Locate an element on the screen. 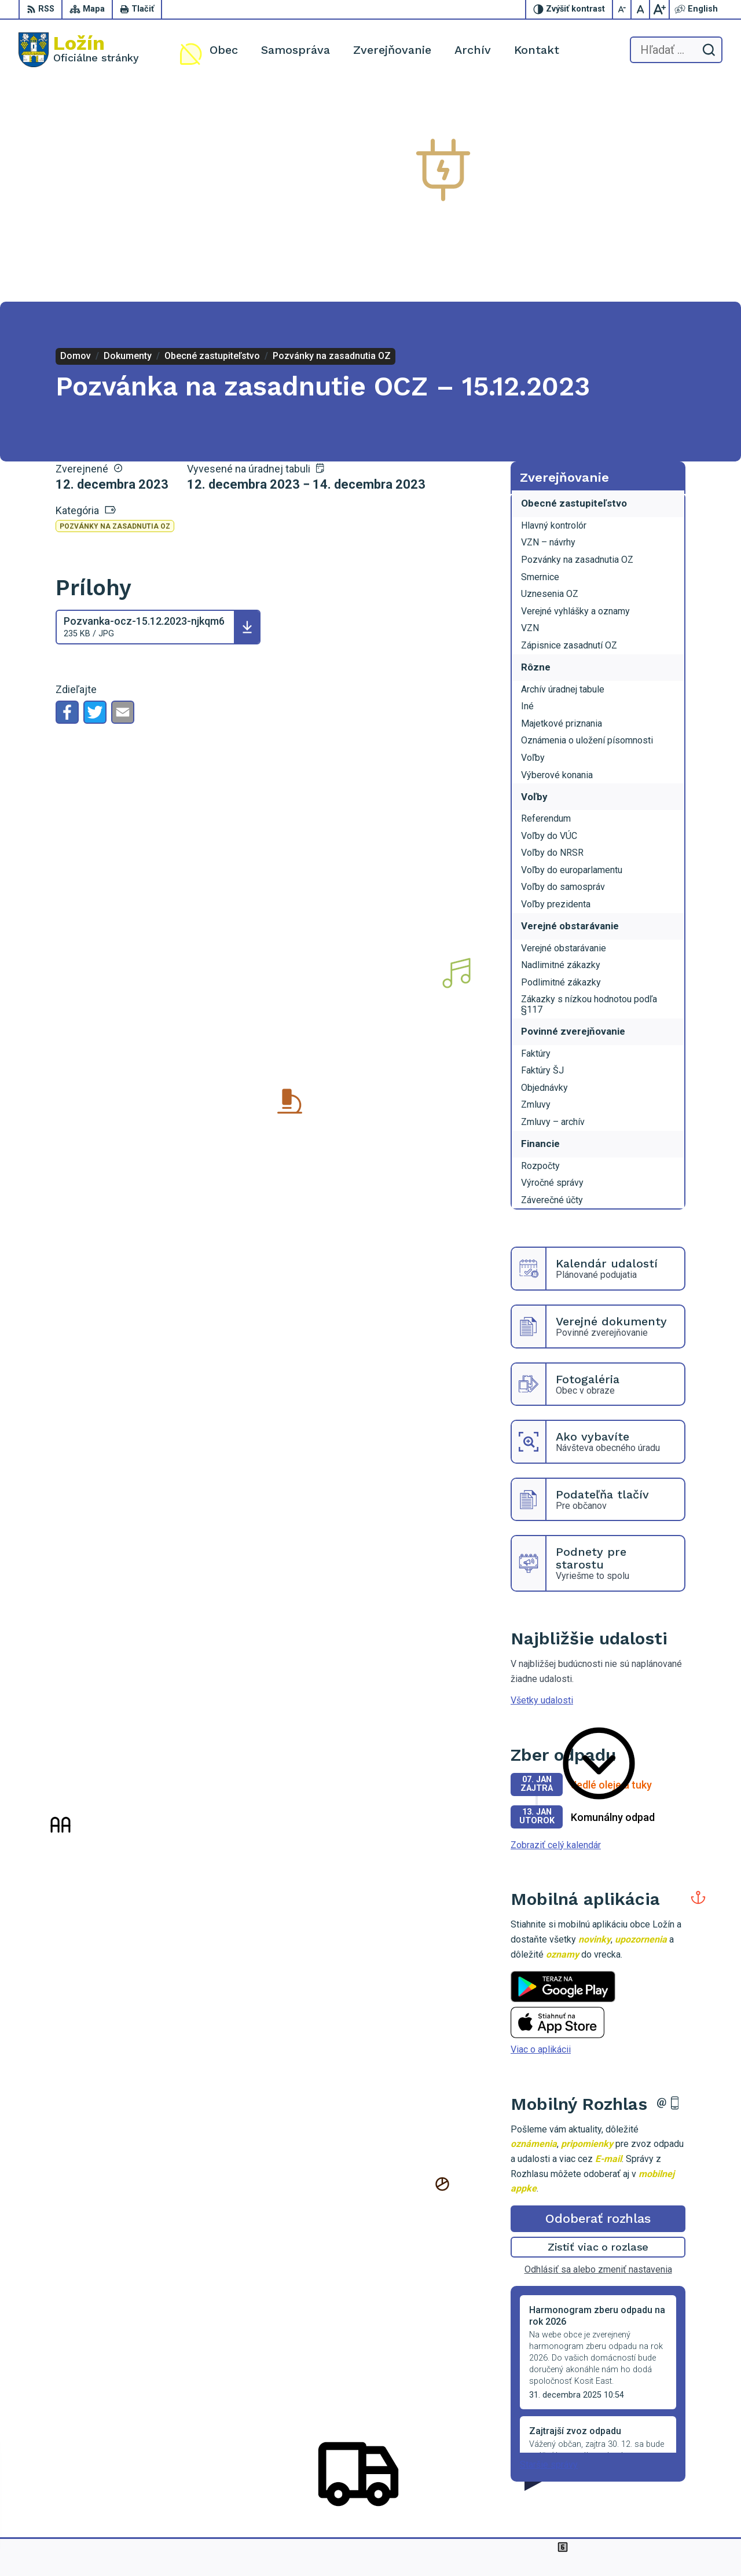 Image resolution: width=741 pixels, height=2576 pixels. select option number 6 is located at coordinates (563, 2547).